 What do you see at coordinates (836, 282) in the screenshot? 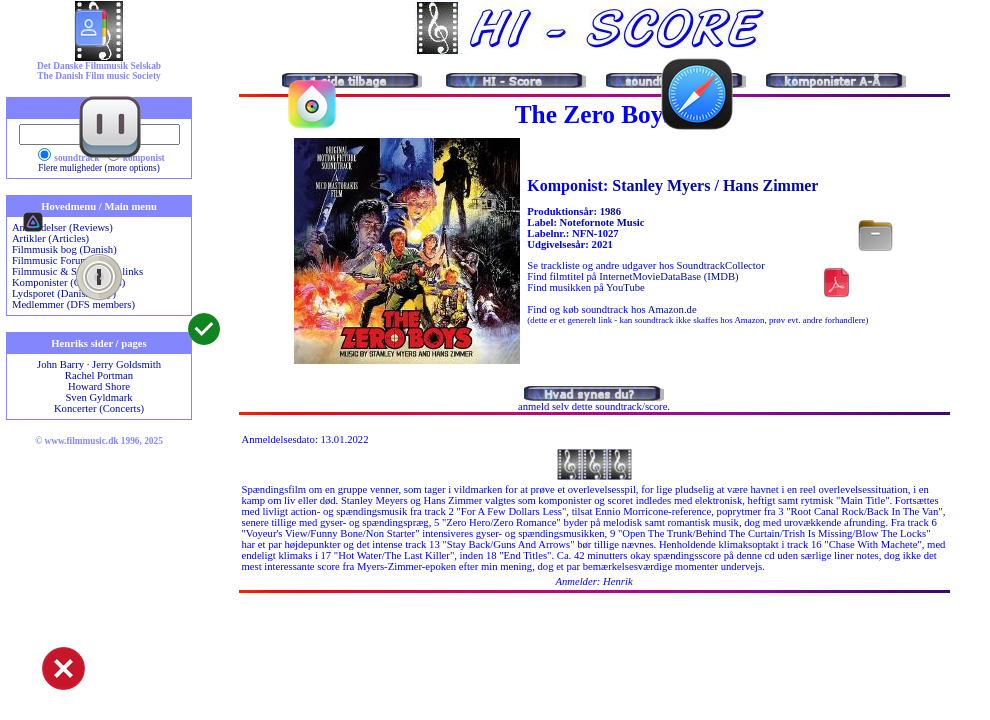
I see `open a compressed PDF file` at bounding box center [836, 282].